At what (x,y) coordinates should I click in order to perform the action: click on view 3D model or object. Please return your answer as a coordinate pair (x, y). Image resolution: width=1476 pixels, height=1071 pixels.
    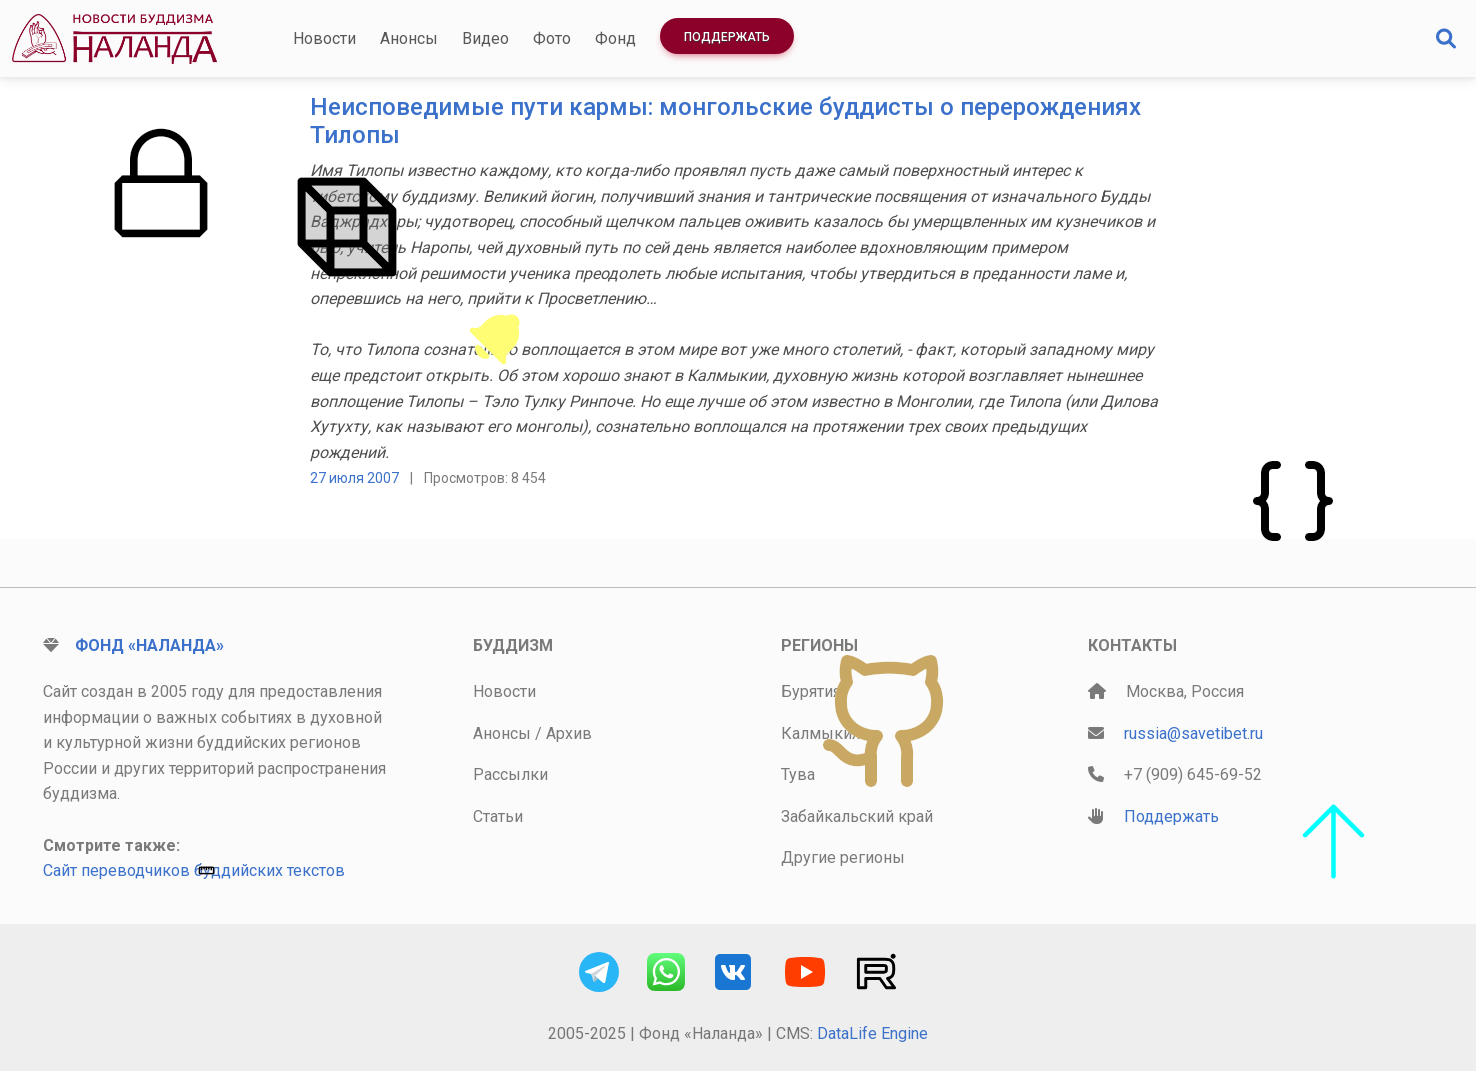
    Looking at the image, I should click on (347, 227).